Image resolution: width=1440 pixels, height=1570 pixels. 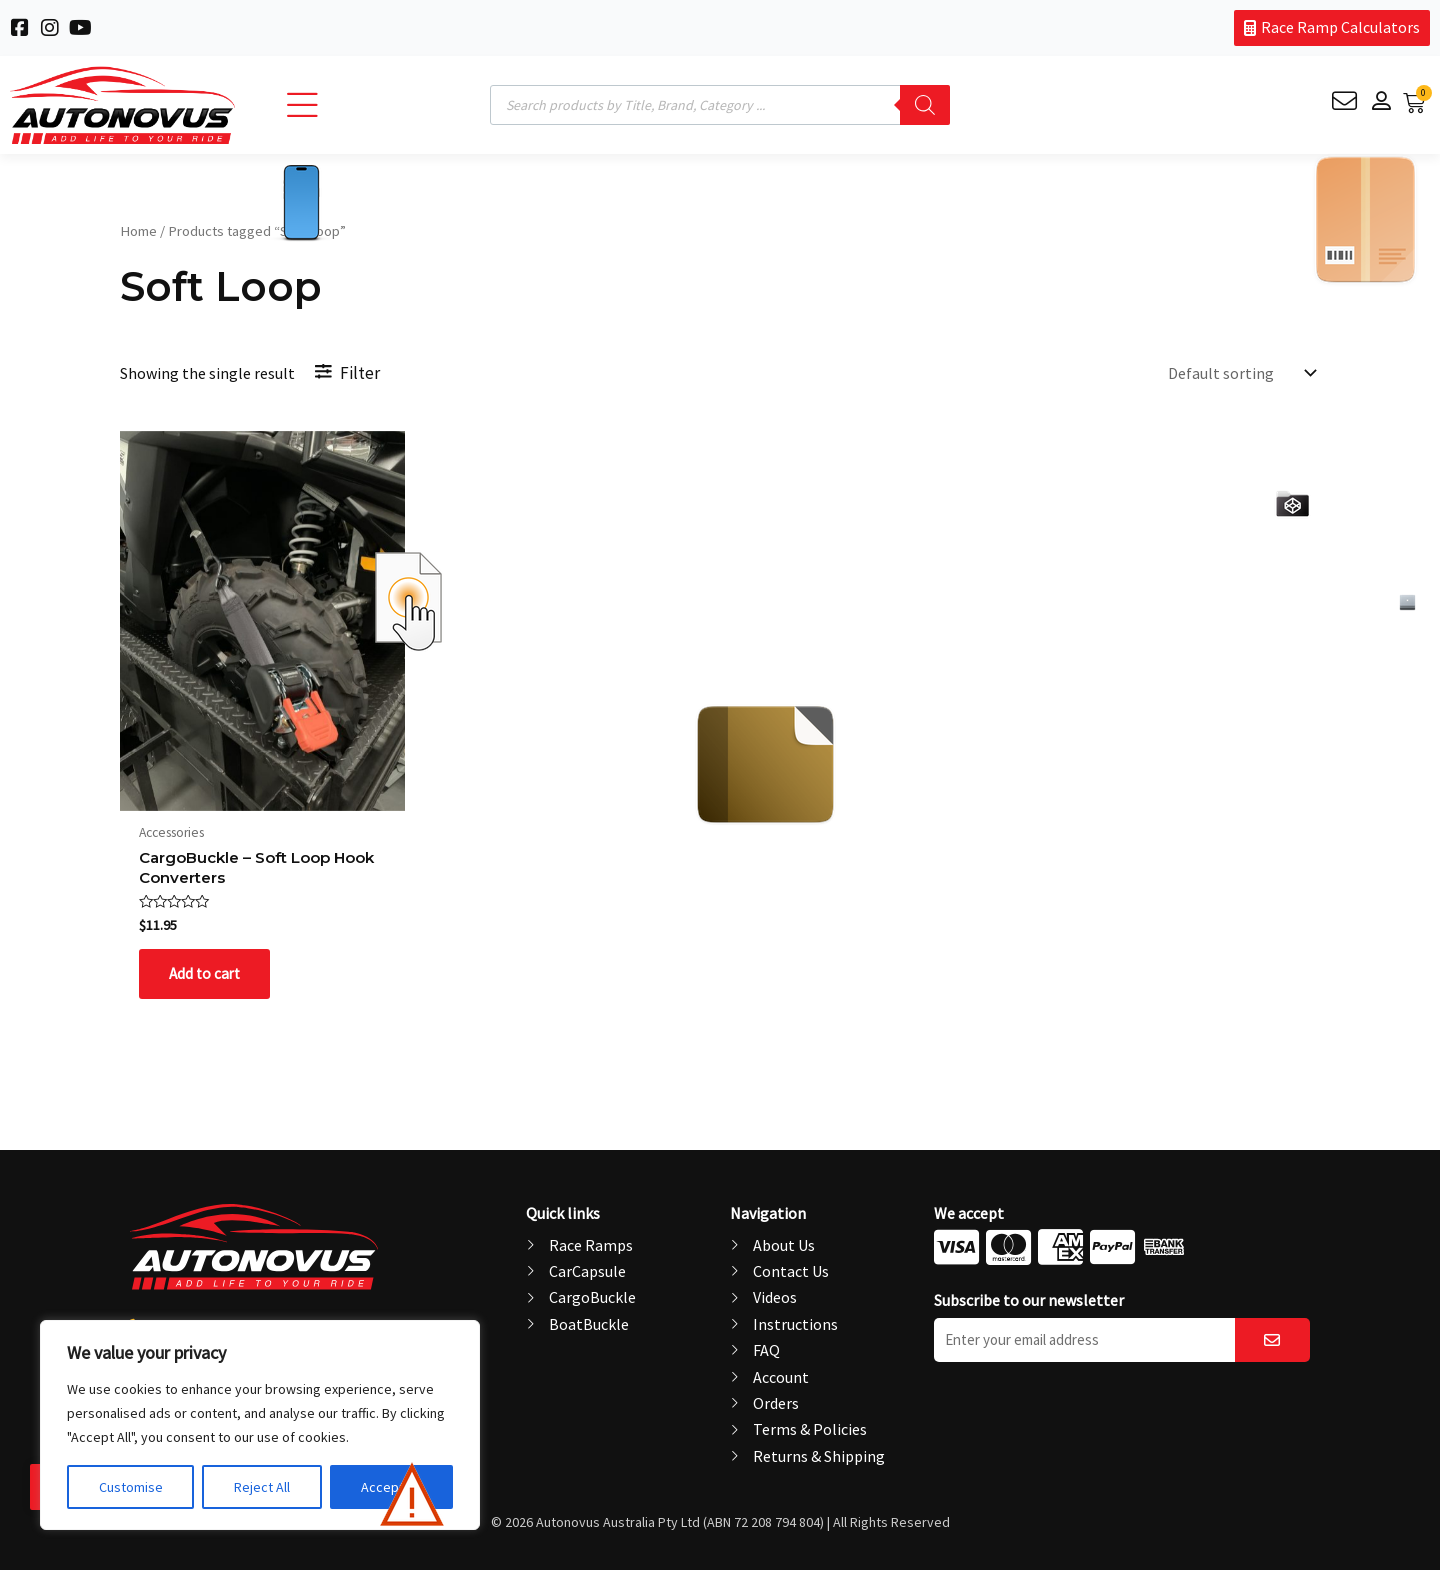 I want to click on change desktop wallpaper settings, so click(x=765, y=759).